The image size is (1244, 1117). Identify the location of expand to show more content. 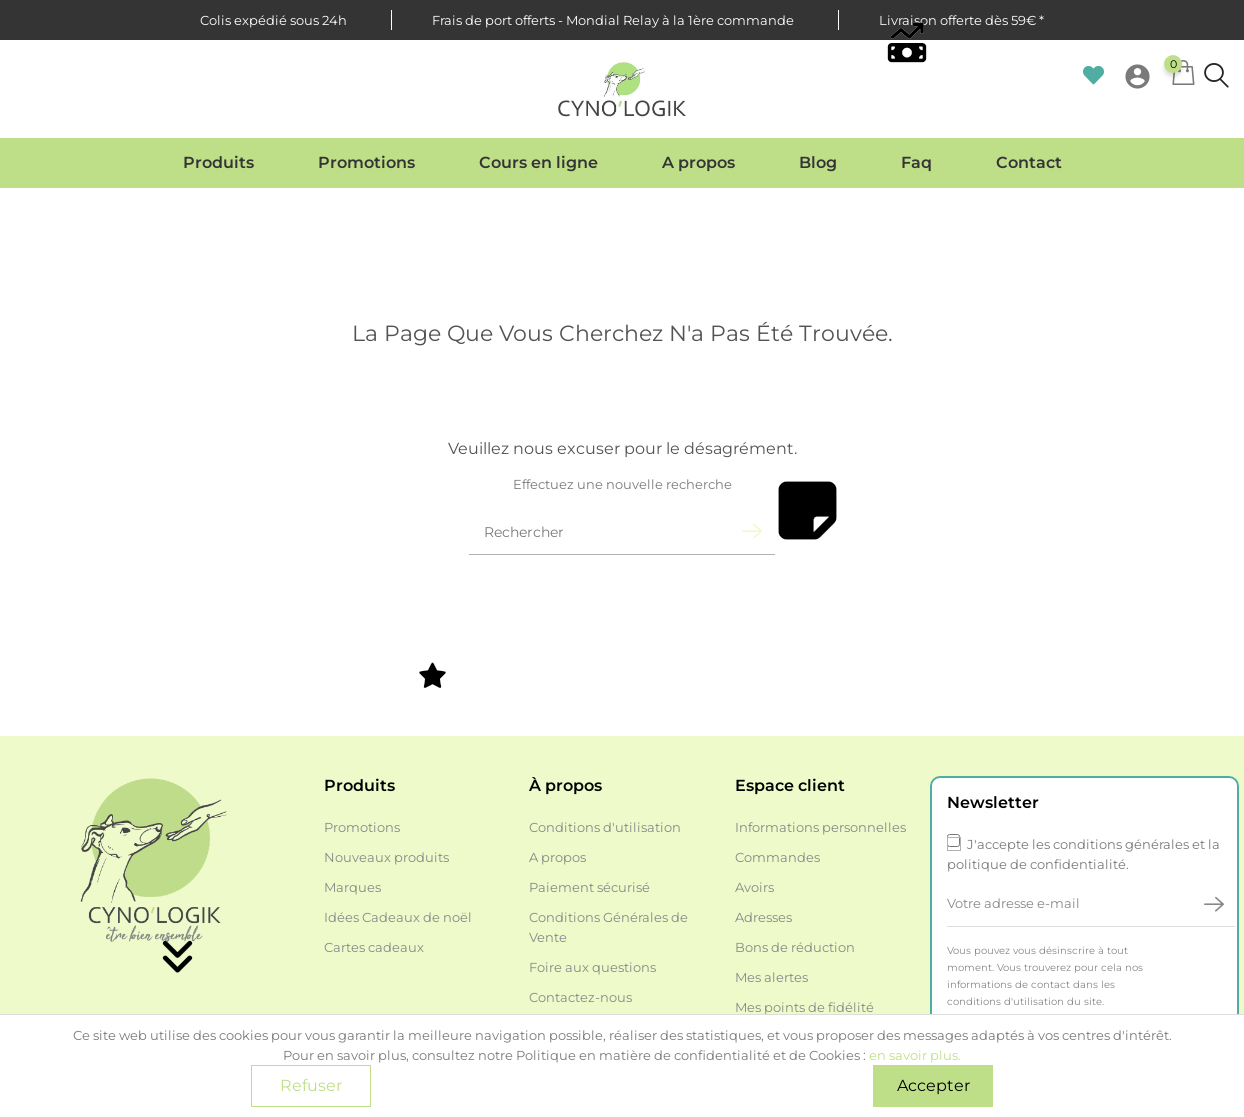
(177, 955).